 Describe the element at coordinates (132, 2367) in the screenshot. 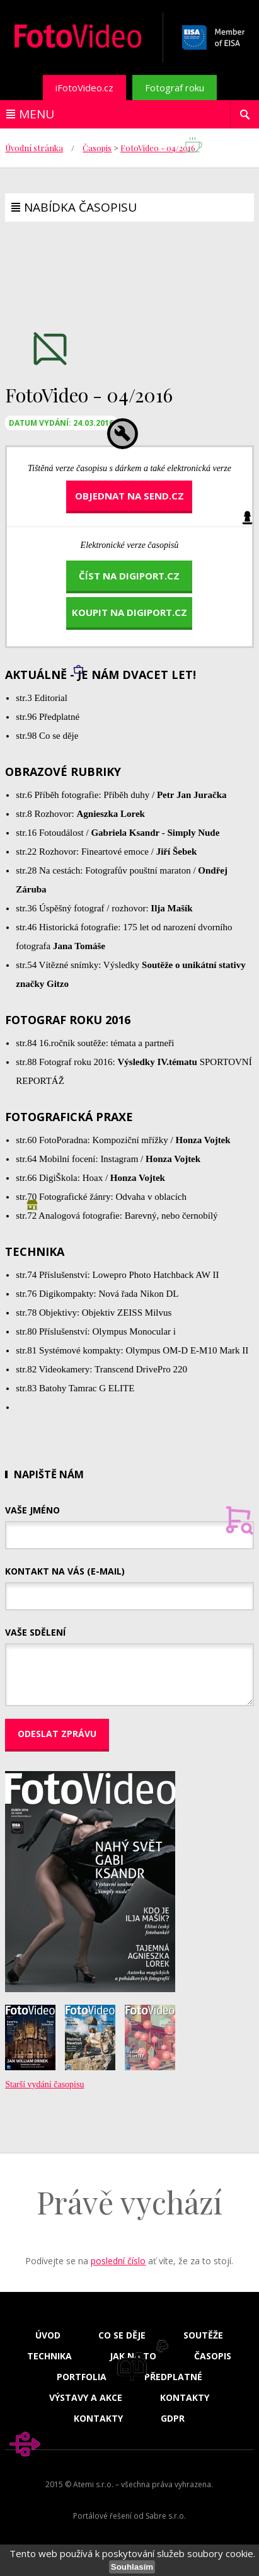

I see `access your mailbox or inbox` at that location.